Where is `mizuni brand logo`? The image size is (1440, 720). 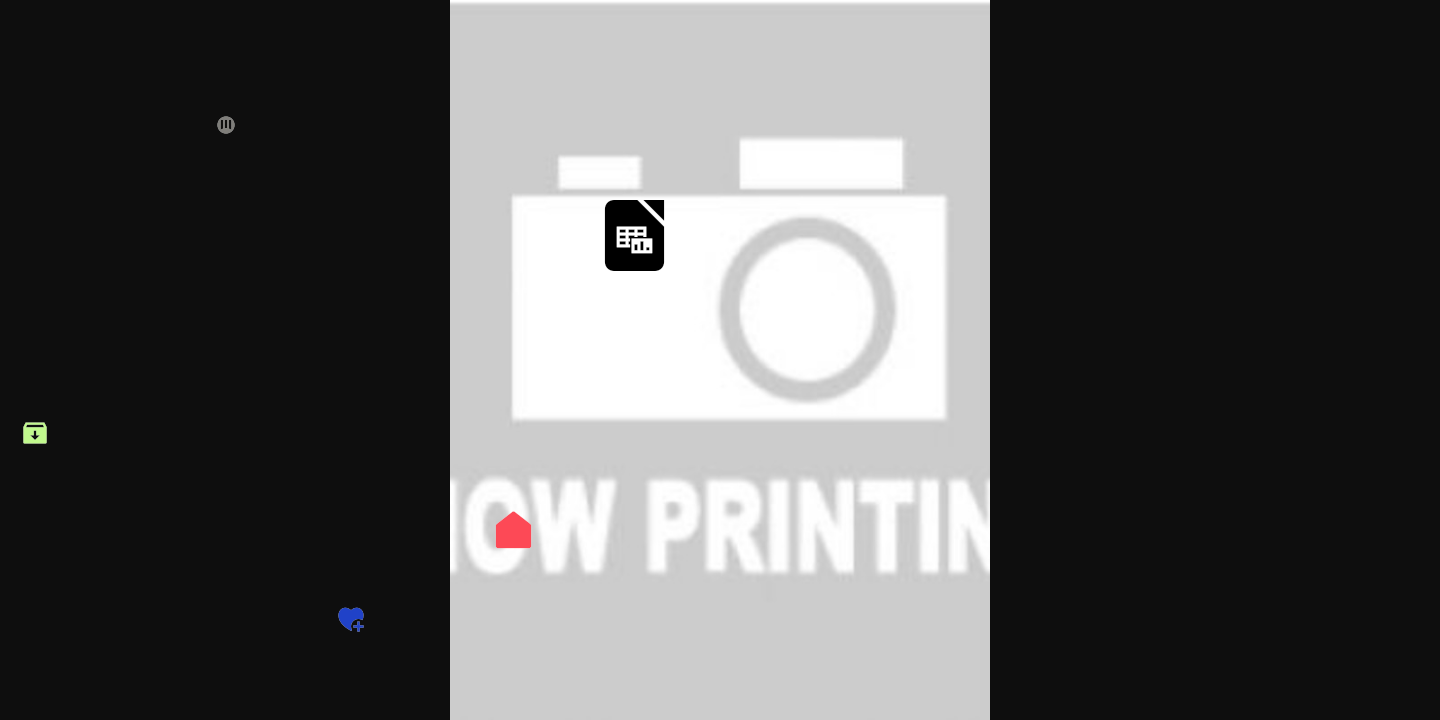
mizuni brand logo is located at coordinates (226, 125).